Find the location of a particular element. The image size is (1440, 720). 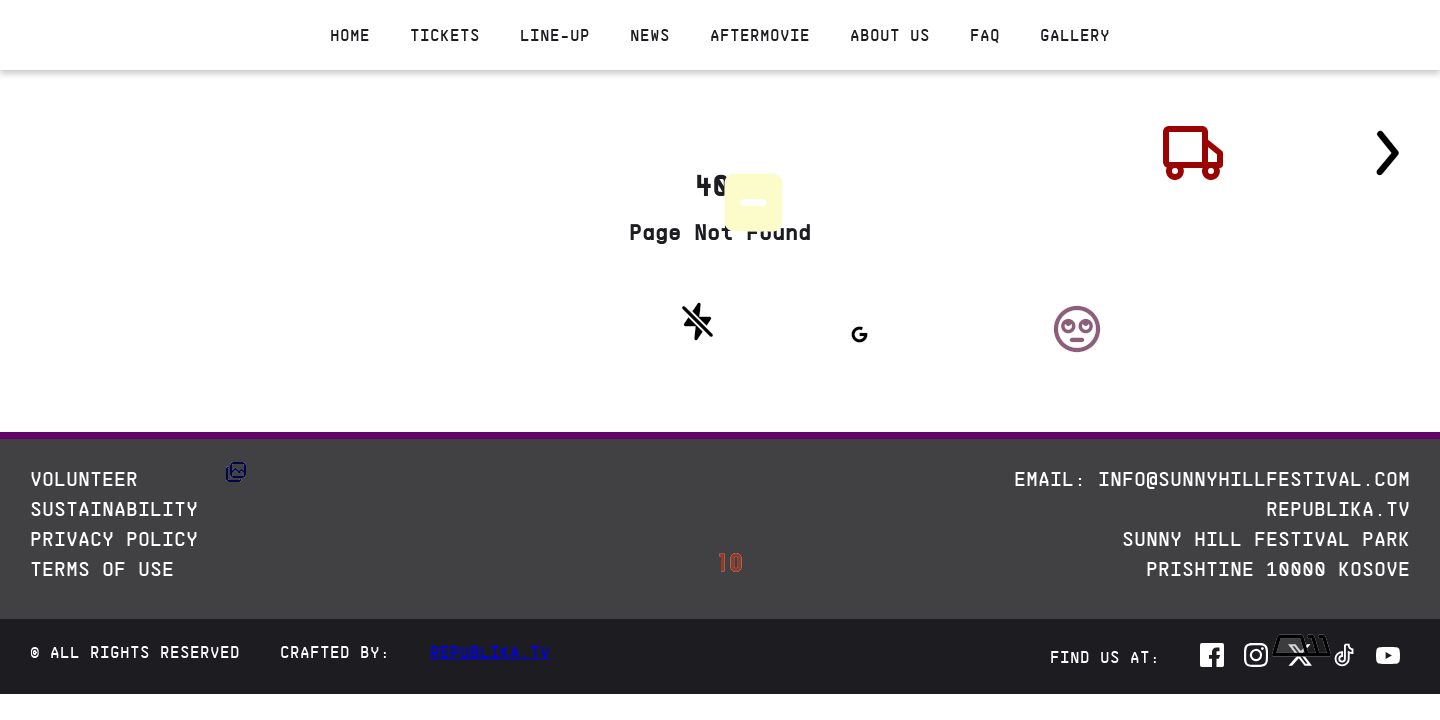

disable camera flash is located at coordinates (697, 321).